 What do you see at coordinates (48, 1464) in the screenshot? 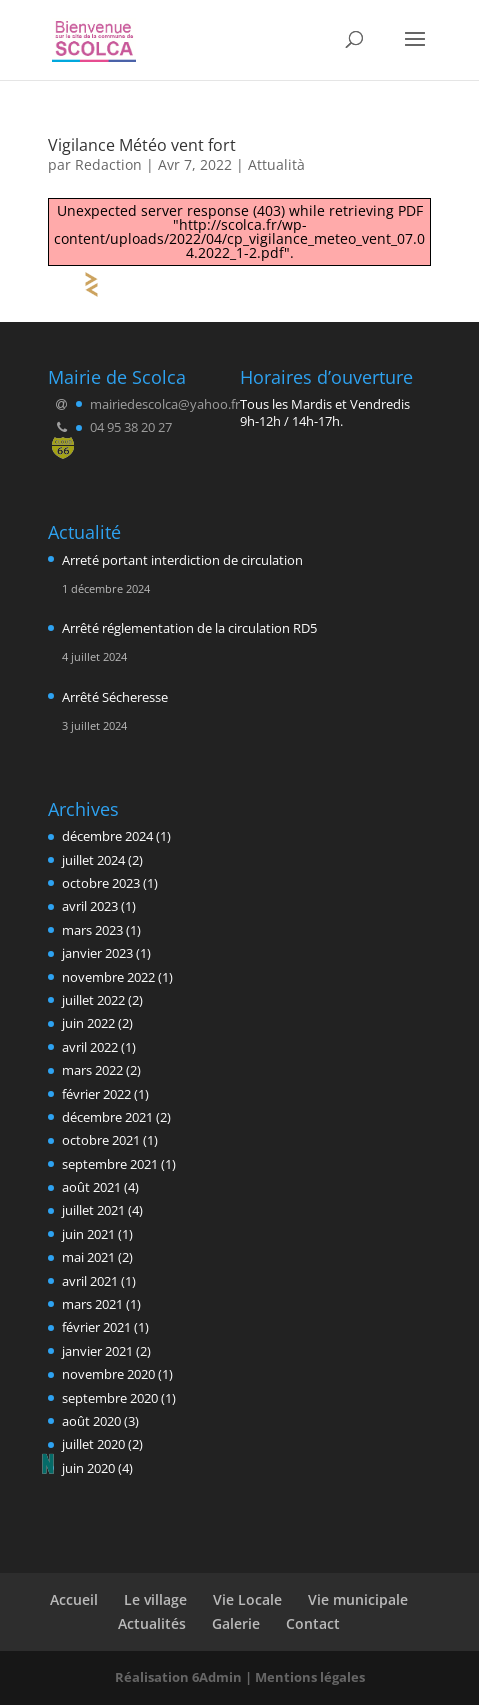
I see `open the Netflix app` at bounding box center [48, 1464].